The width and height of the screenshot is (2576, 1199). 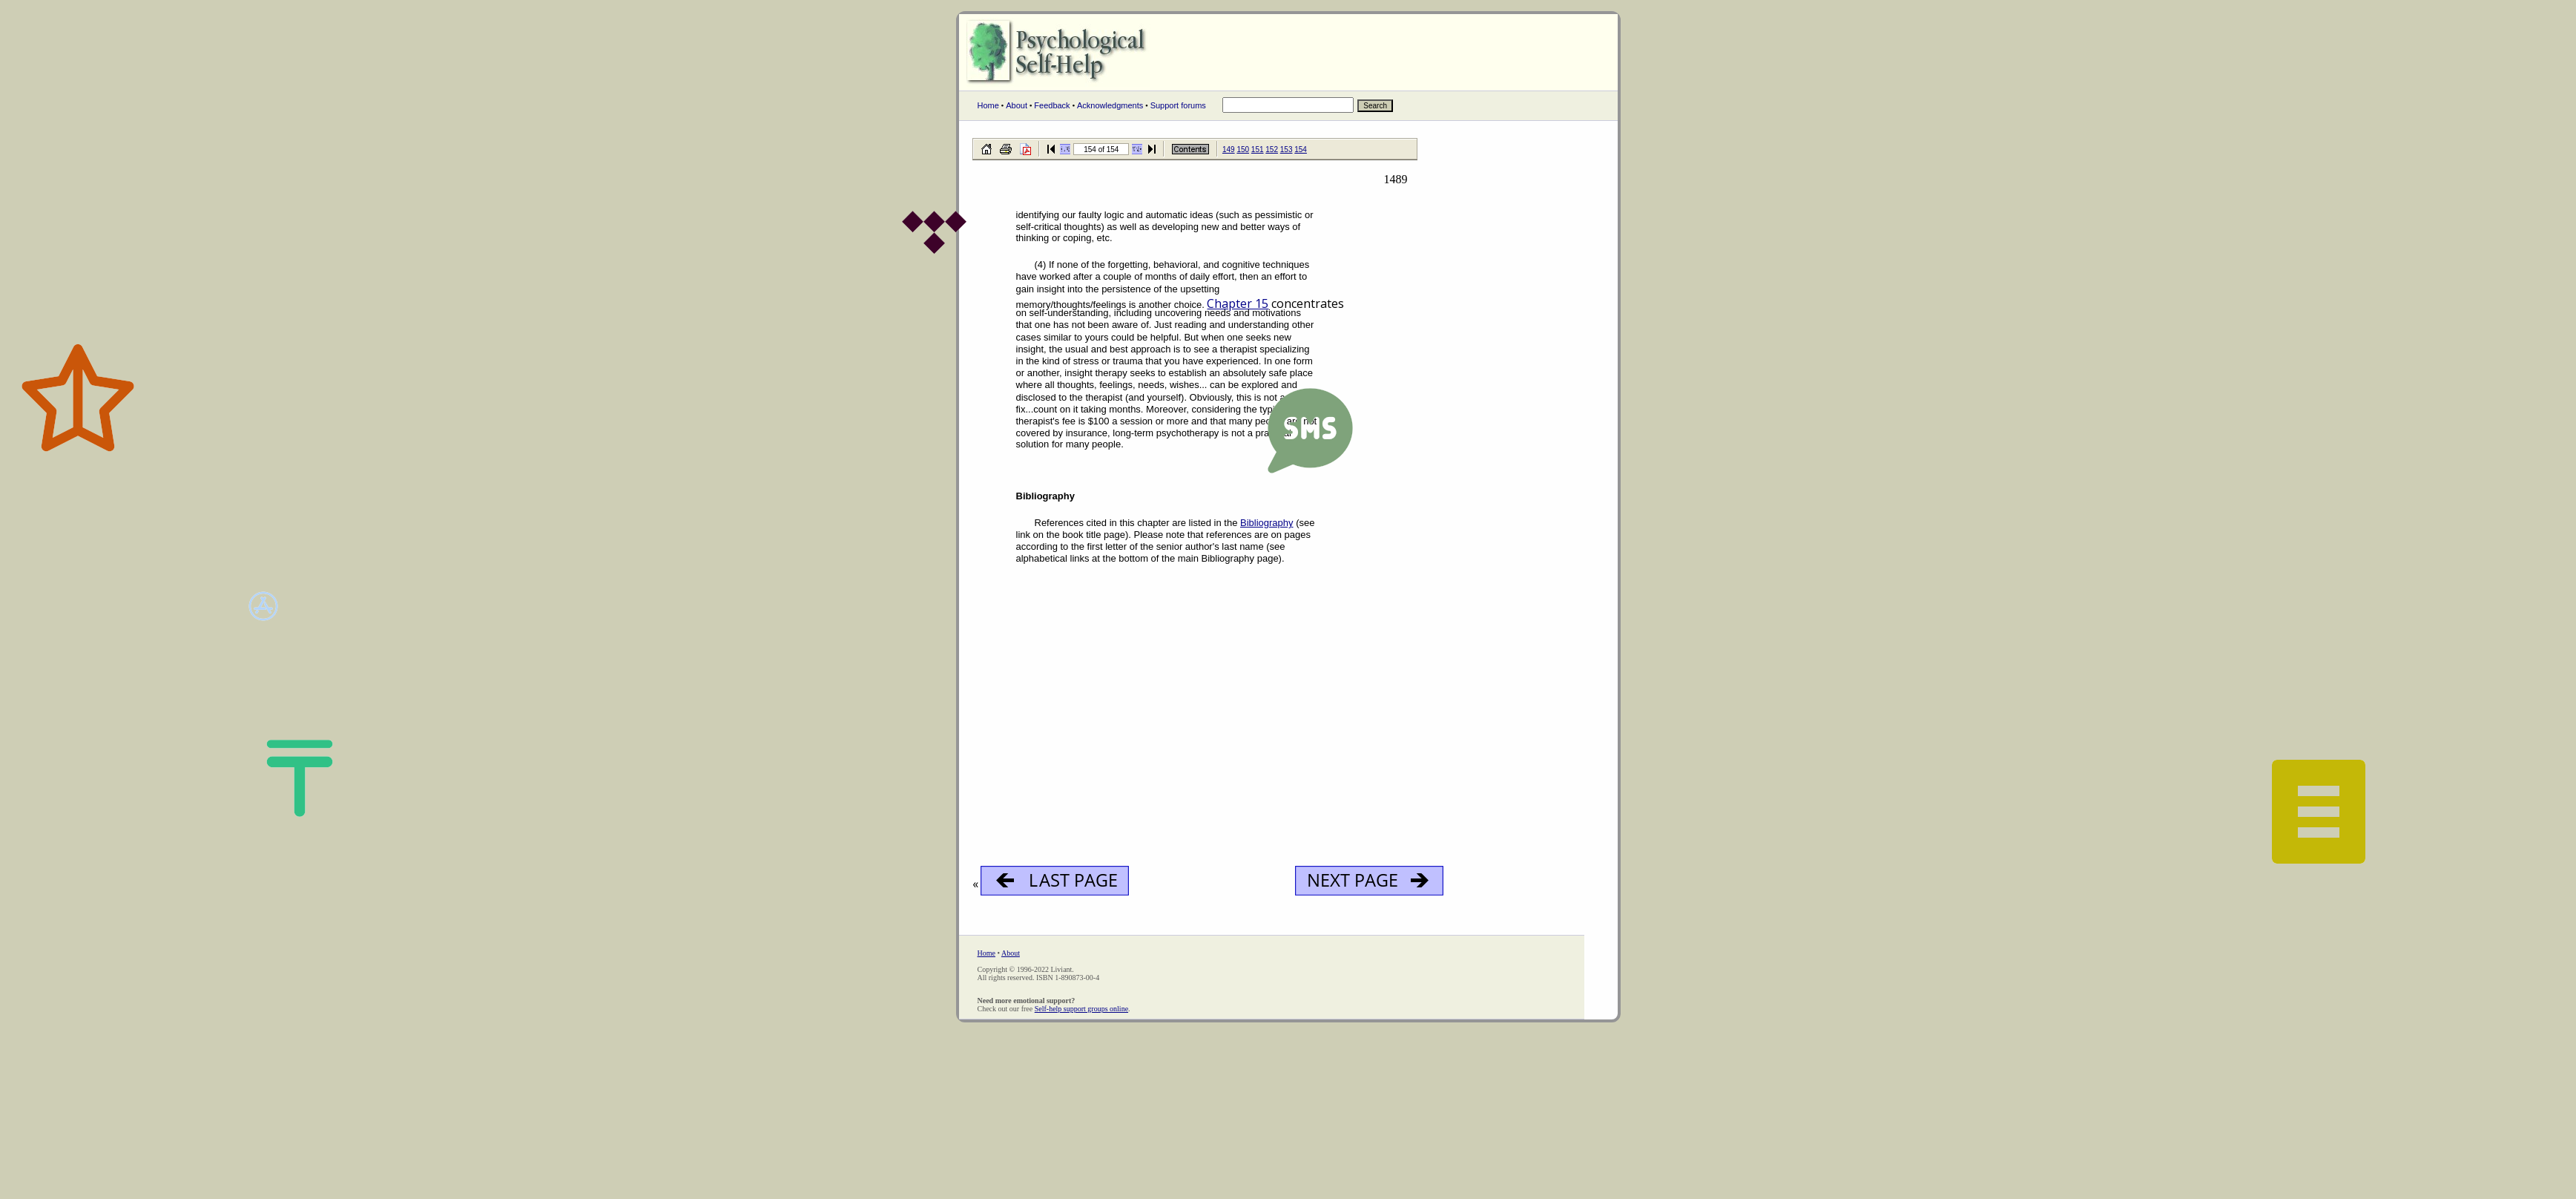 I want to click on indicates kazakhstani tenge currency, so click(x=300, y=778).